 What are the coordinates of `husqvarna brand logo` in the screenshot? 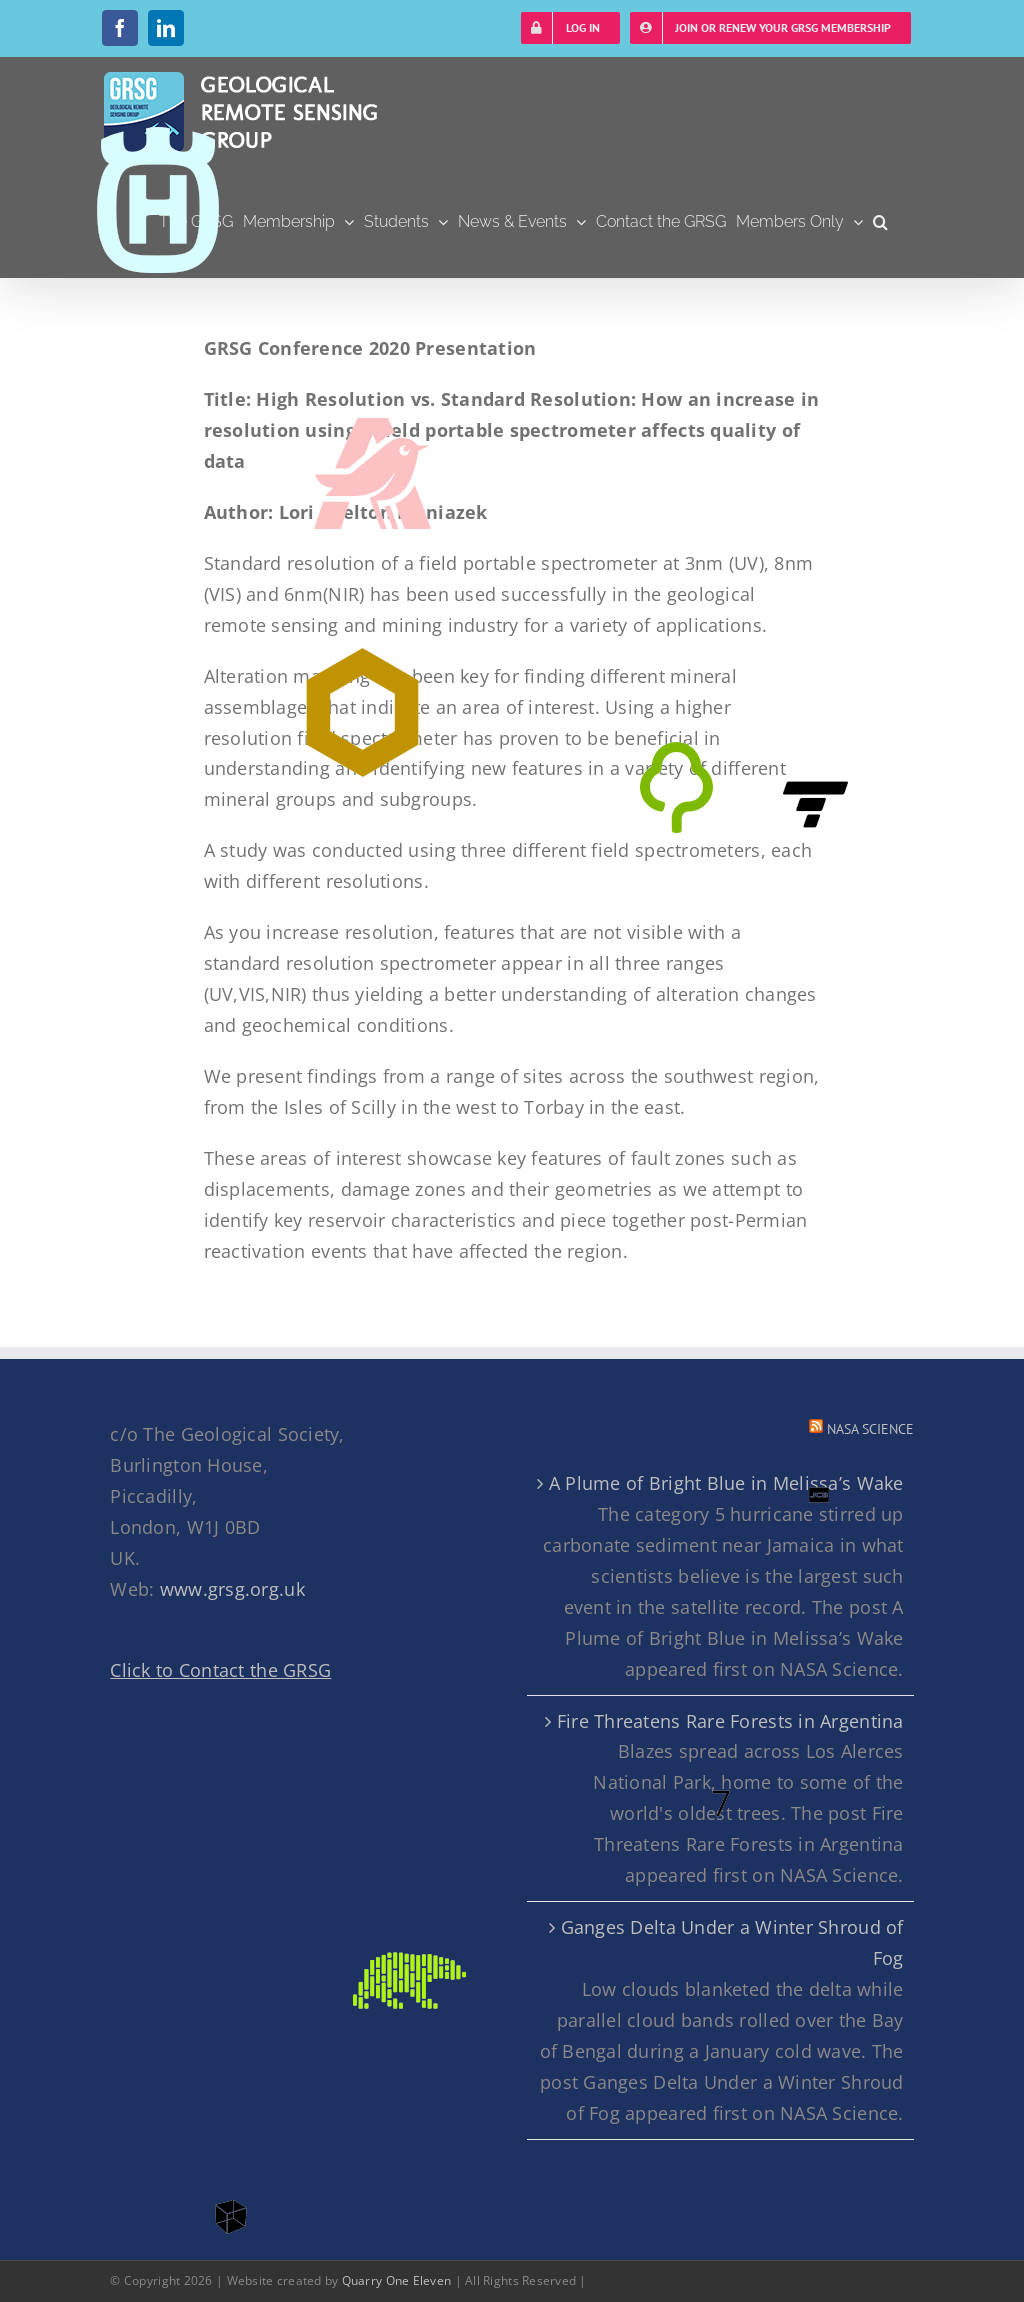 It's located at (158, 200).